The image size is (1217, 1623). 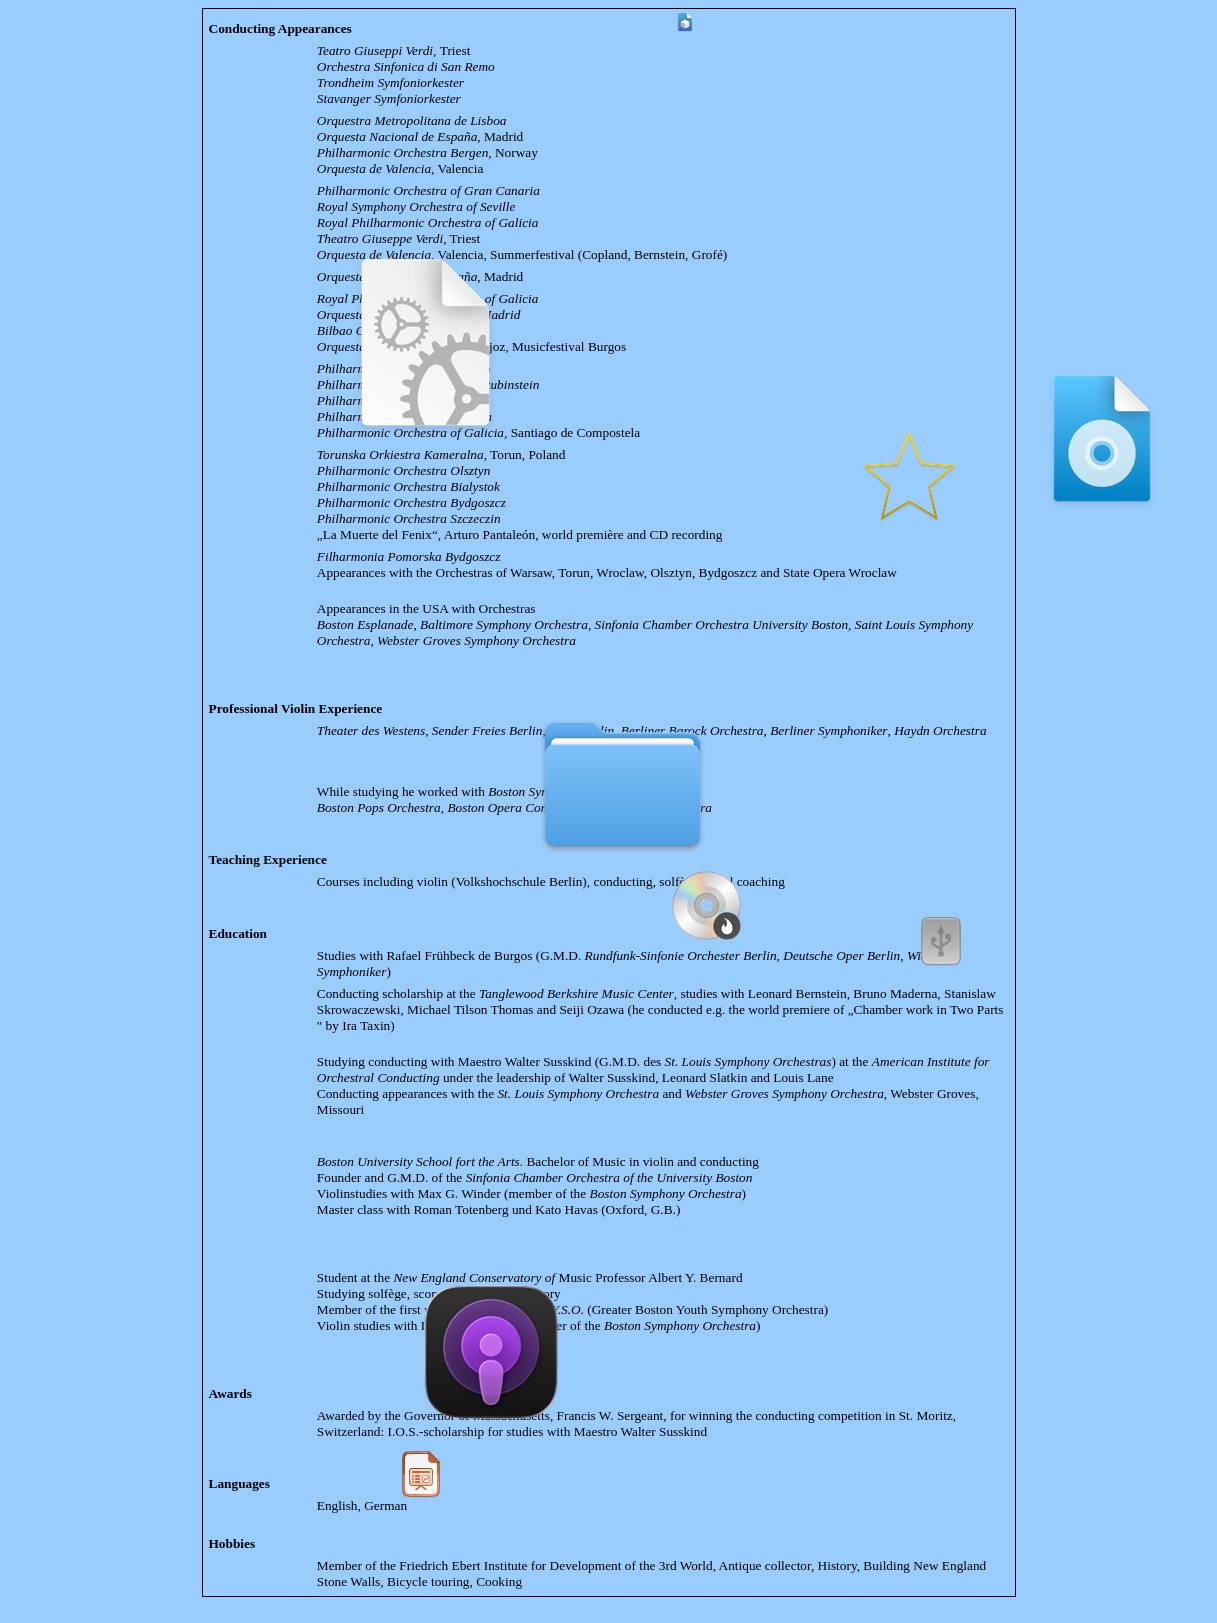 What do you see at coordinates (425, 345) in the screenshot?
I see `shared library file used by system applications` at bounding box center [425, 345].